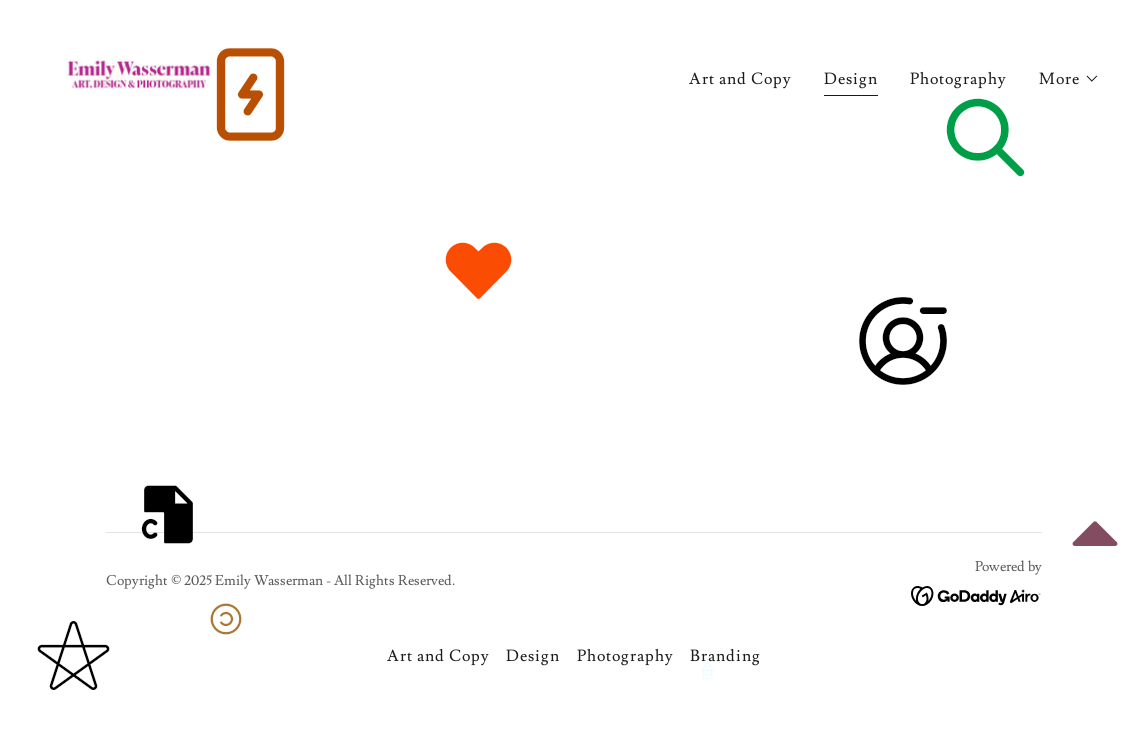  What do you see at coordinates (250, 94) in the screenshot?
I see `indicates device is currently charging` at bounding box center [250, 94].